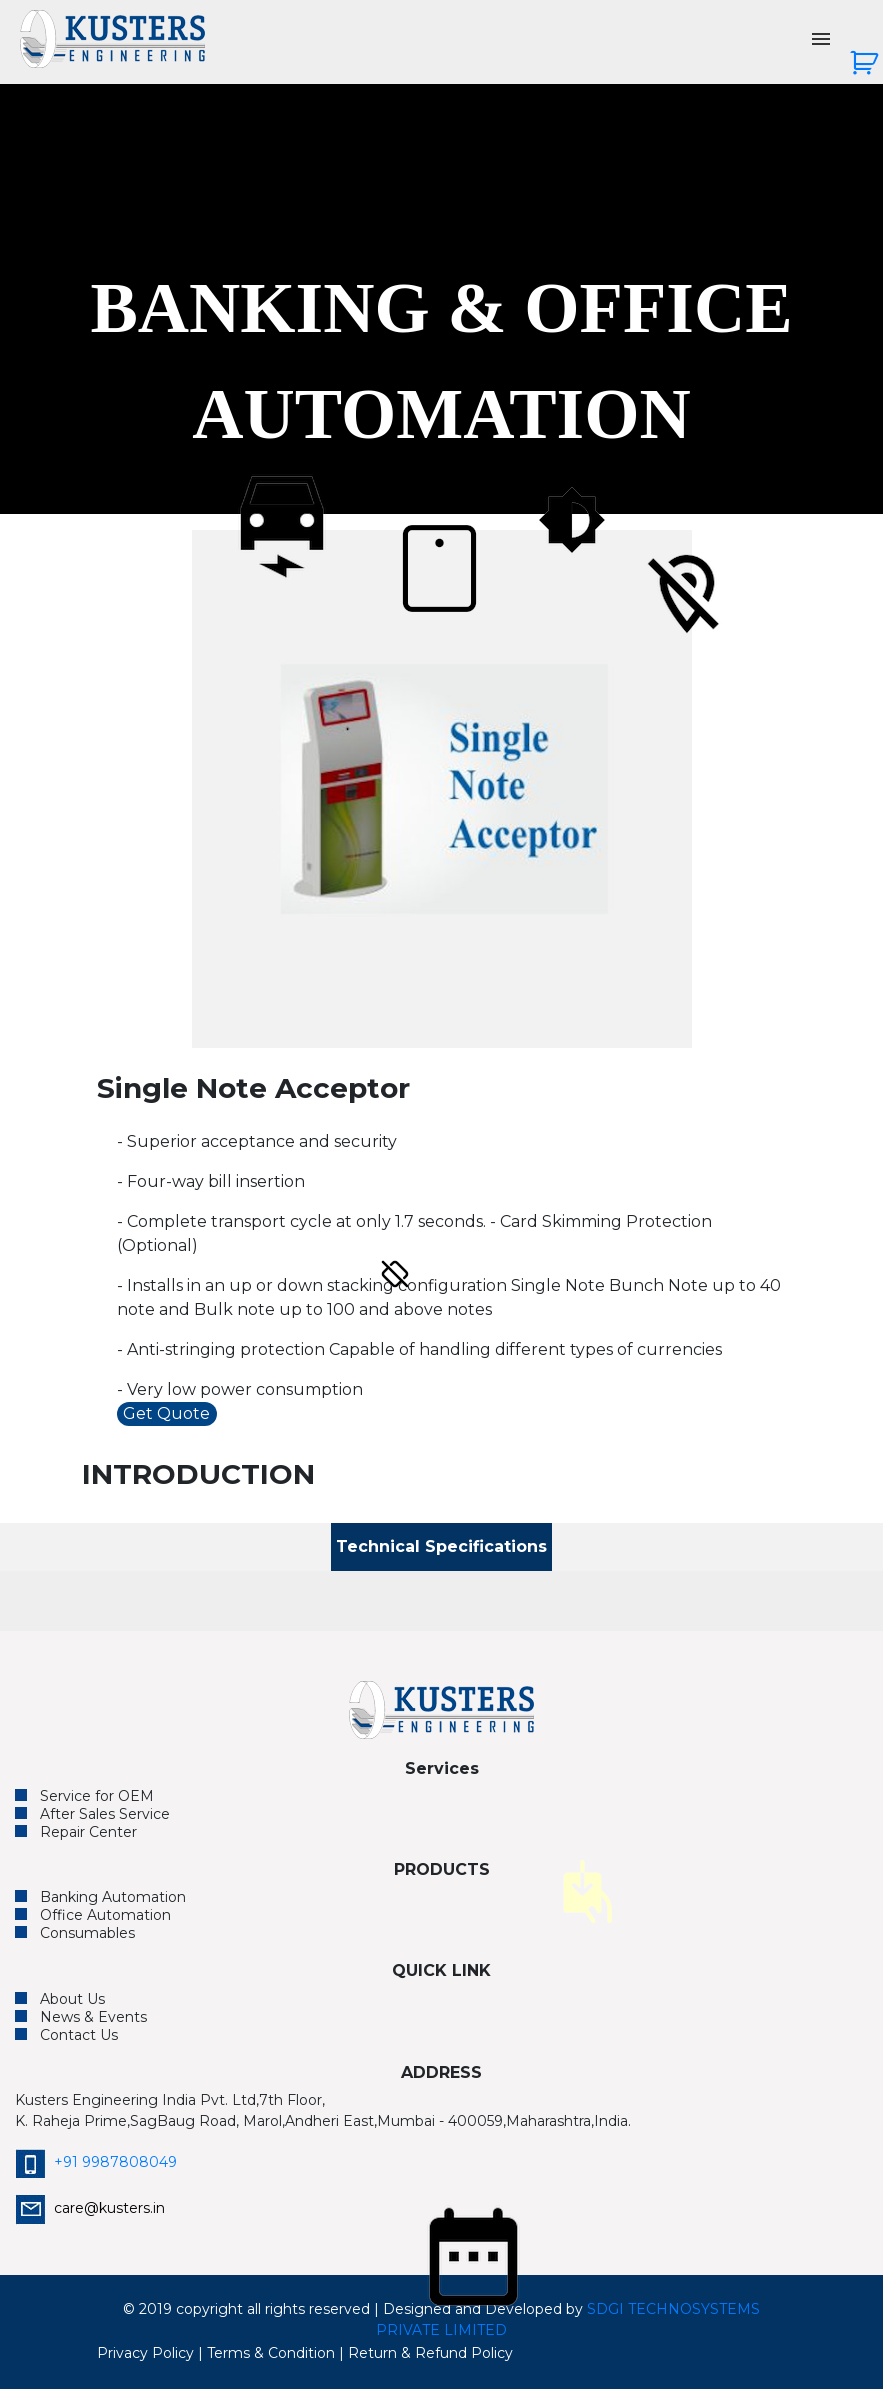  Describe the element at coordinates (473, 2256) in the screenshot. I see `select a date range` at that location.